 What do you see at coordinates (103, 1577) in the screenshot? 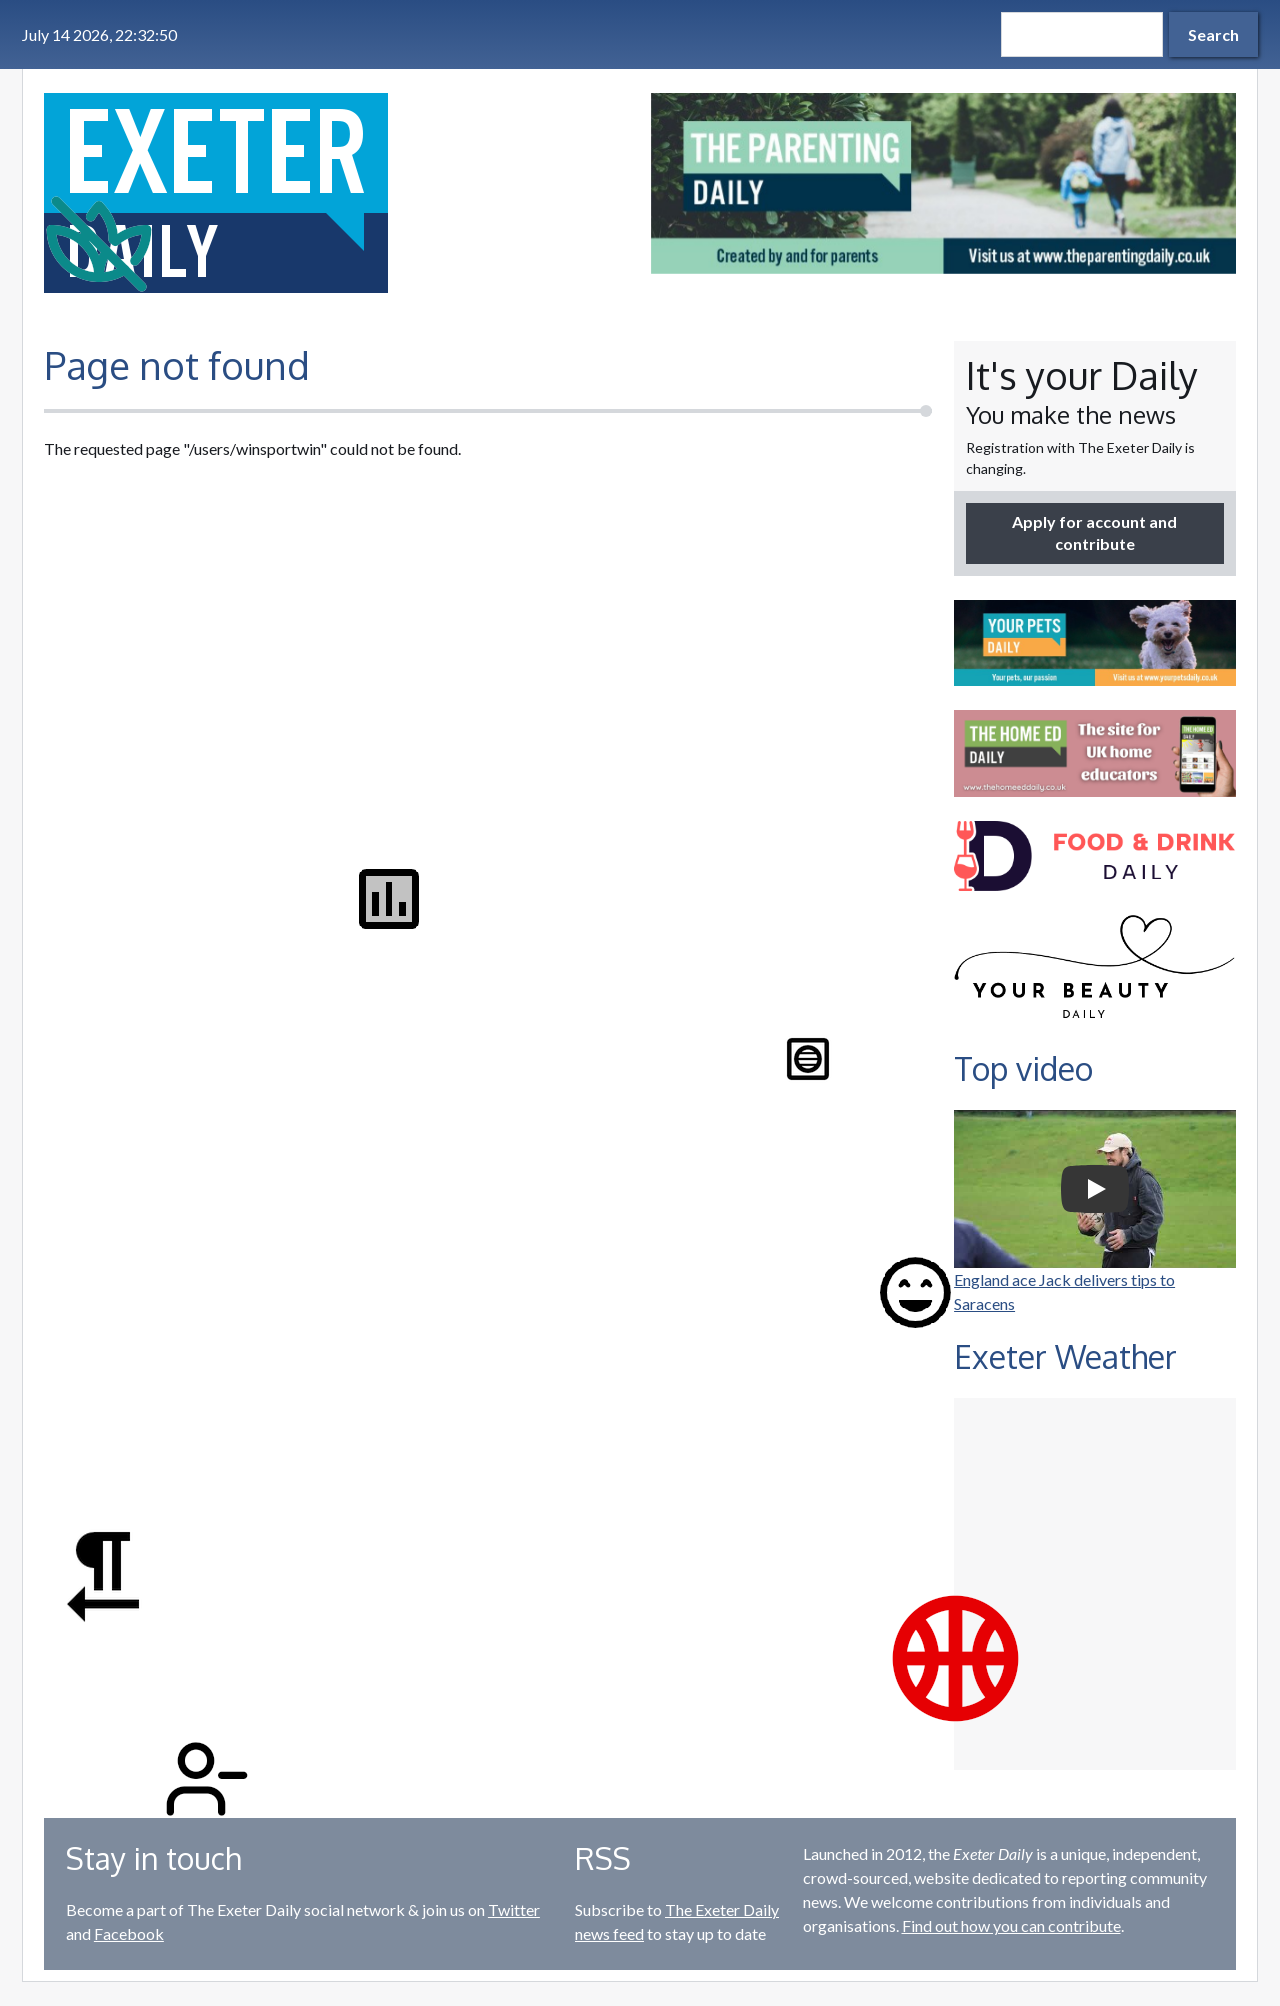
I see `switch text direction to right-to-left` at bounding box center [103, 1577].